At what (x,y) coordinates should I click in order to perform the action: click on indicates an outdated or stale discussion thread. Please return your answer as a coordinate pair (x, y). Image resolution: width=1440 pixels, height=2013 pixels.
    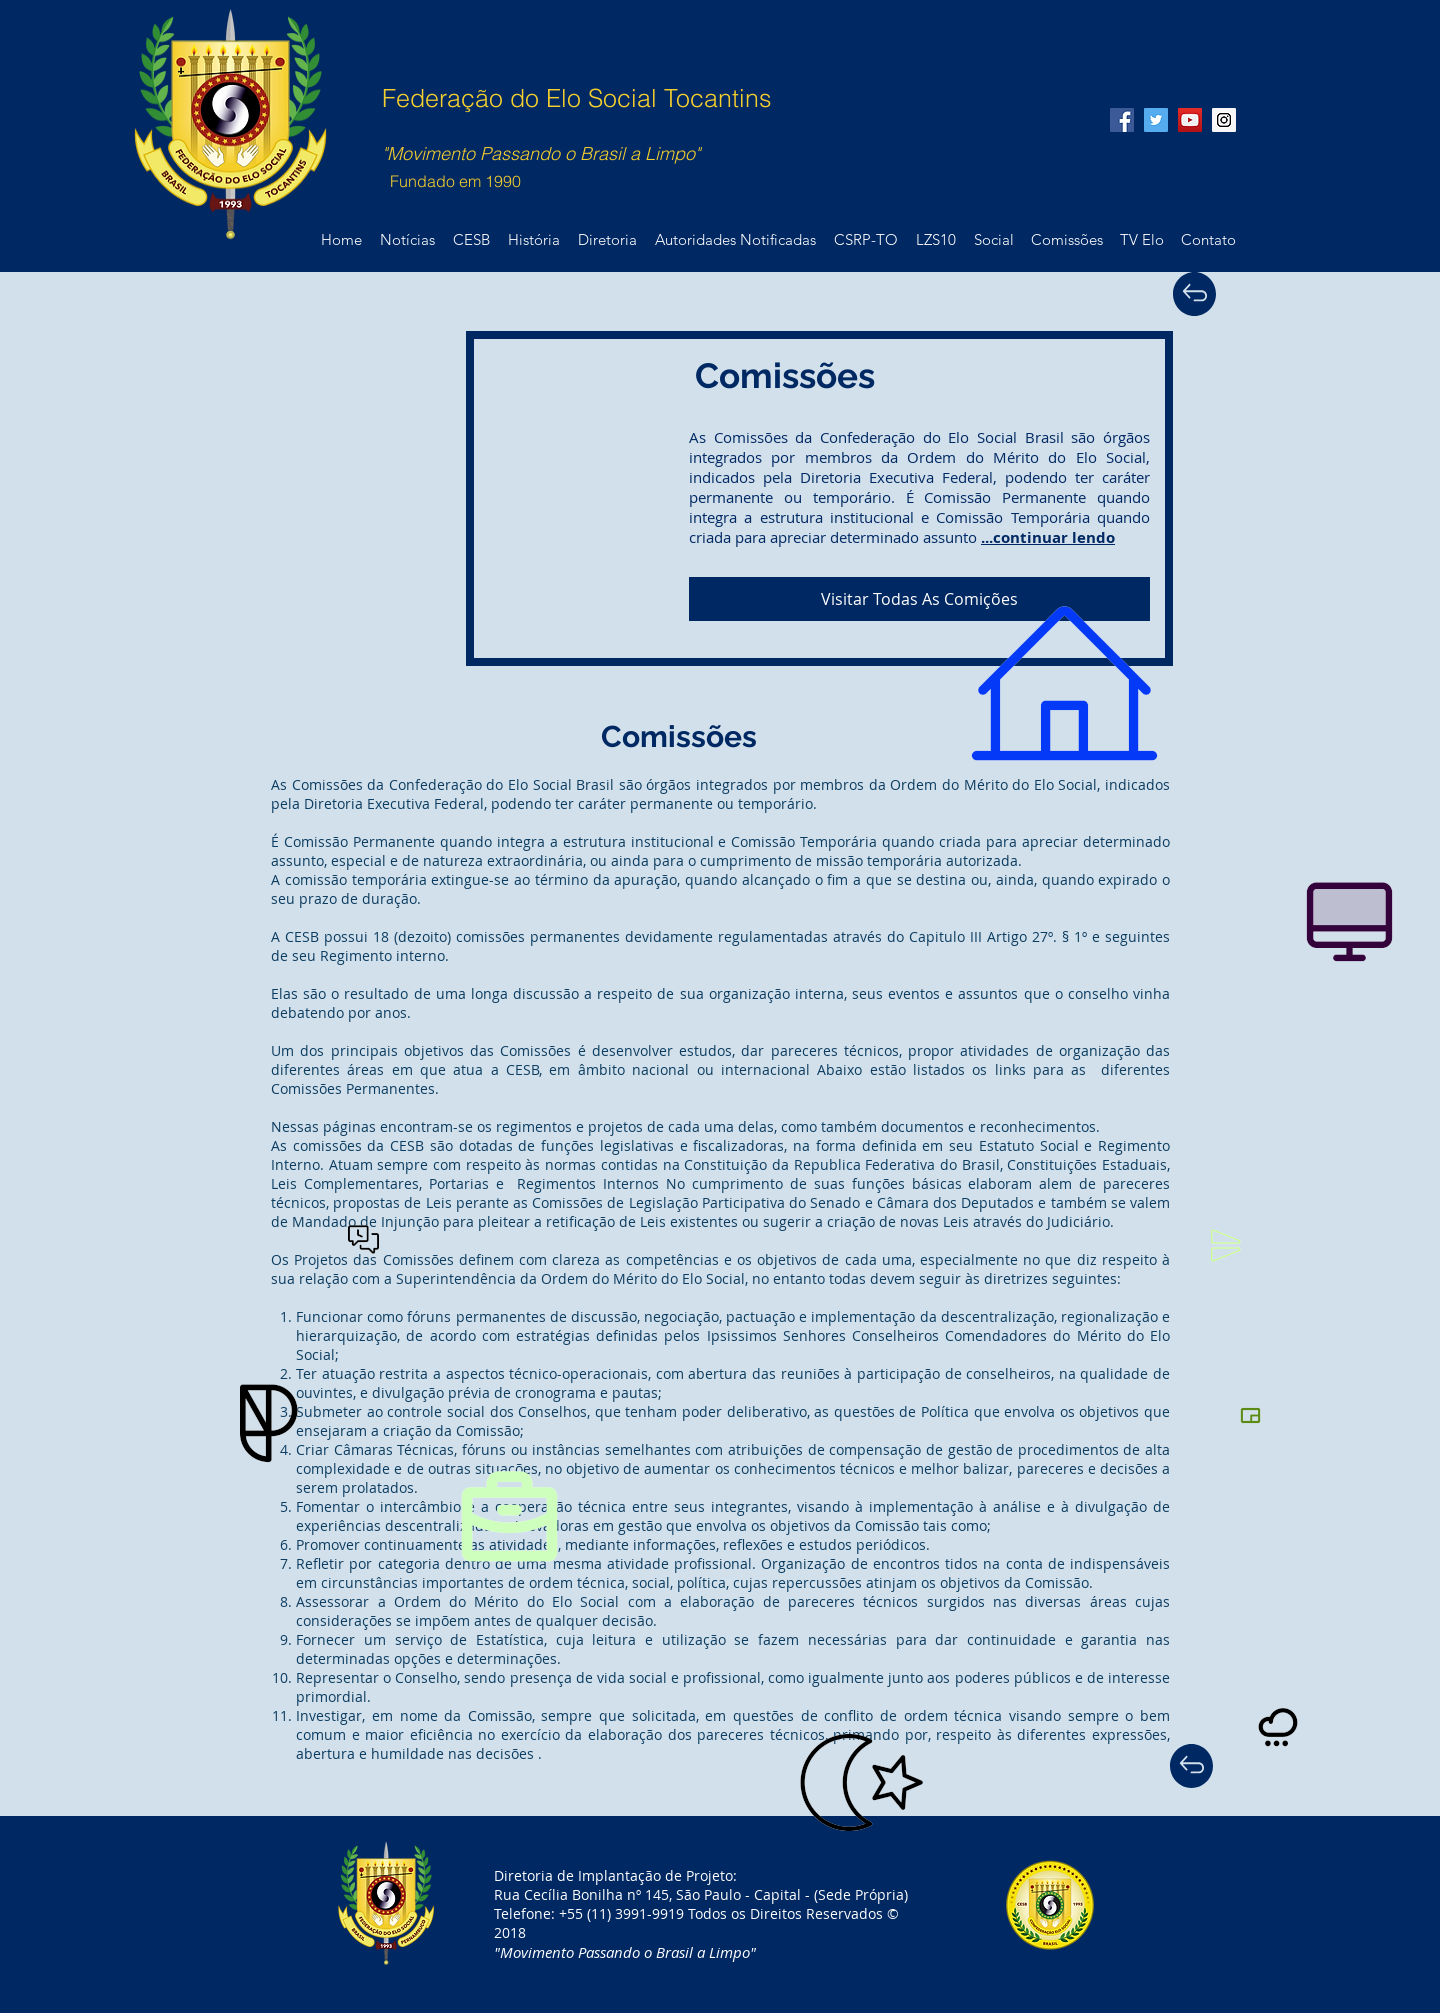
    Looking at the image, I should click on (363, 1239).